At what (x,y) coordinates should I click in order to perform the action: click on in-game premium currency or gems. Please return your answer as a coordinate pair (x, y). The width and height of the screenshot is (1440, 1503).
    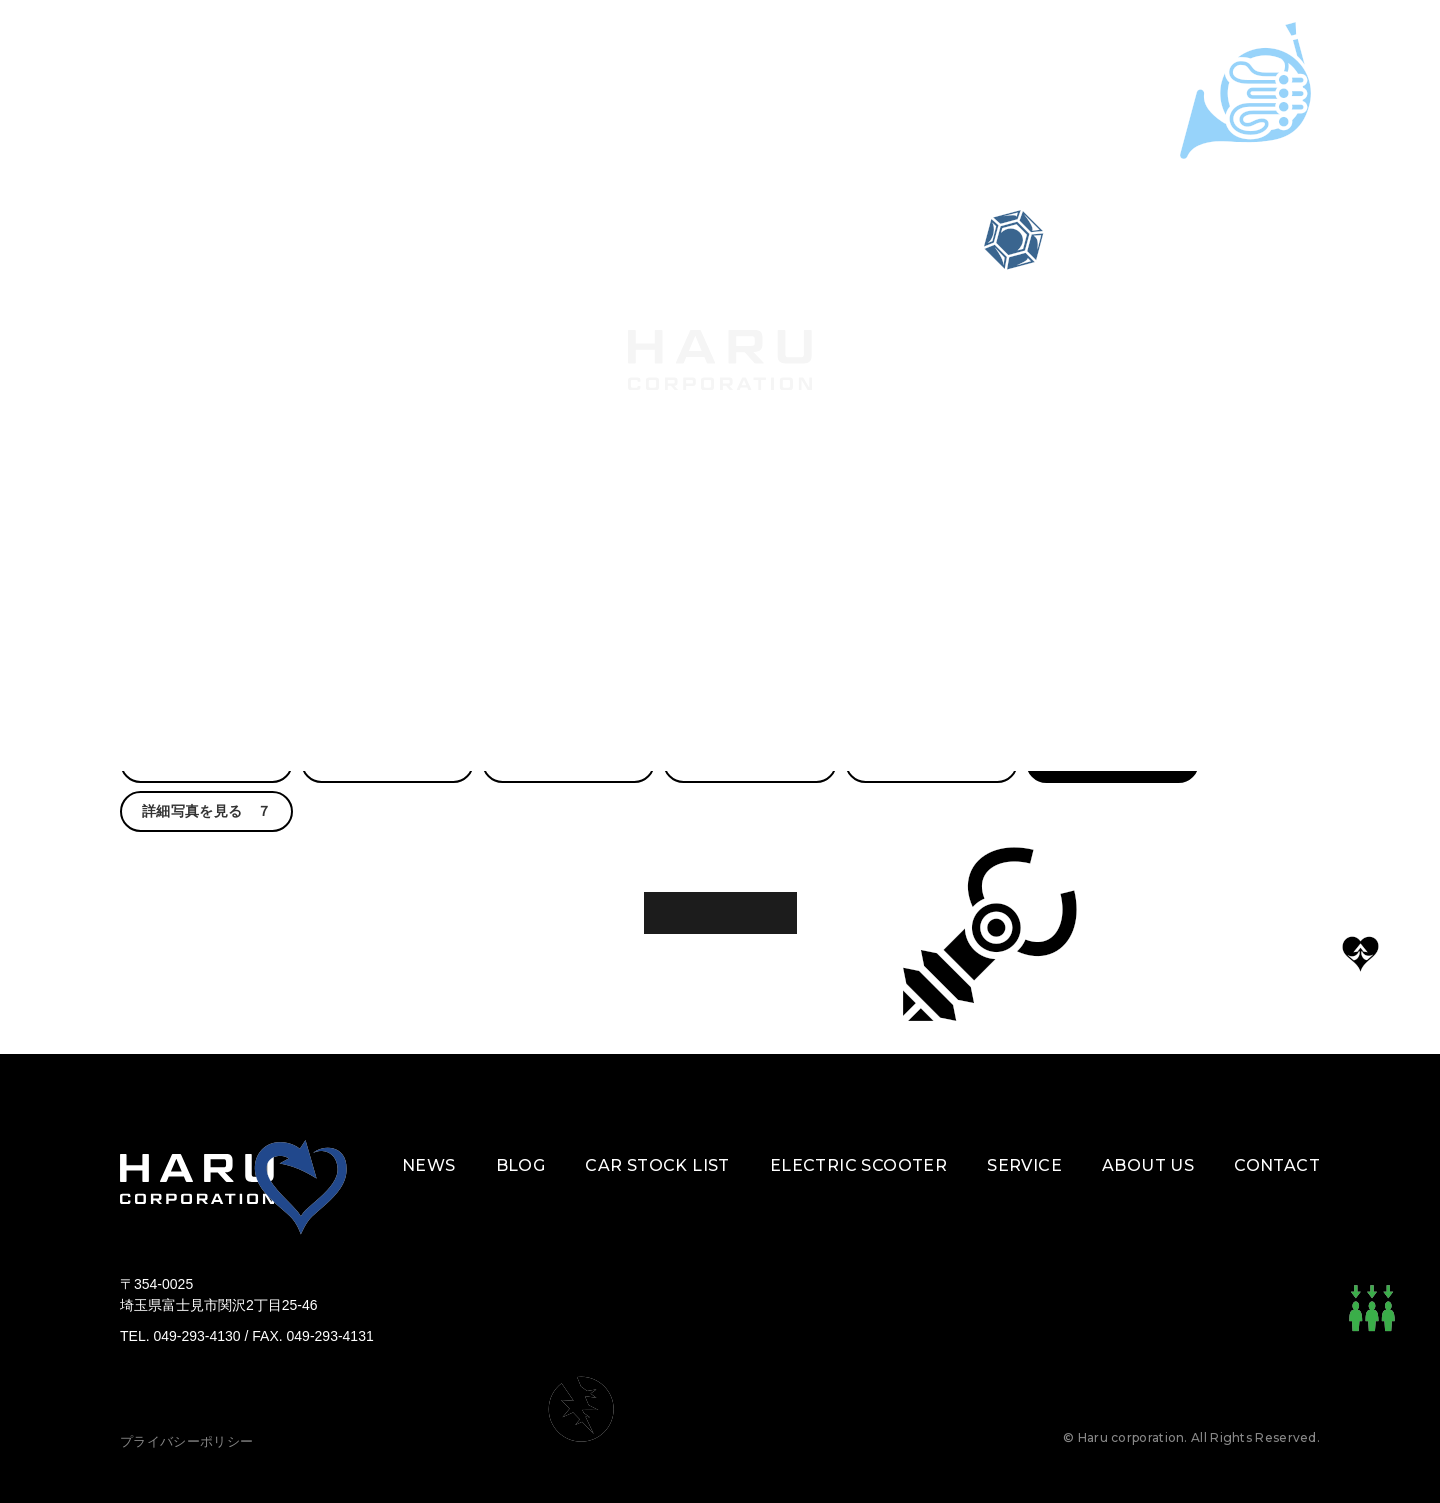
    Looking at the image, I should click on (1014, 240).